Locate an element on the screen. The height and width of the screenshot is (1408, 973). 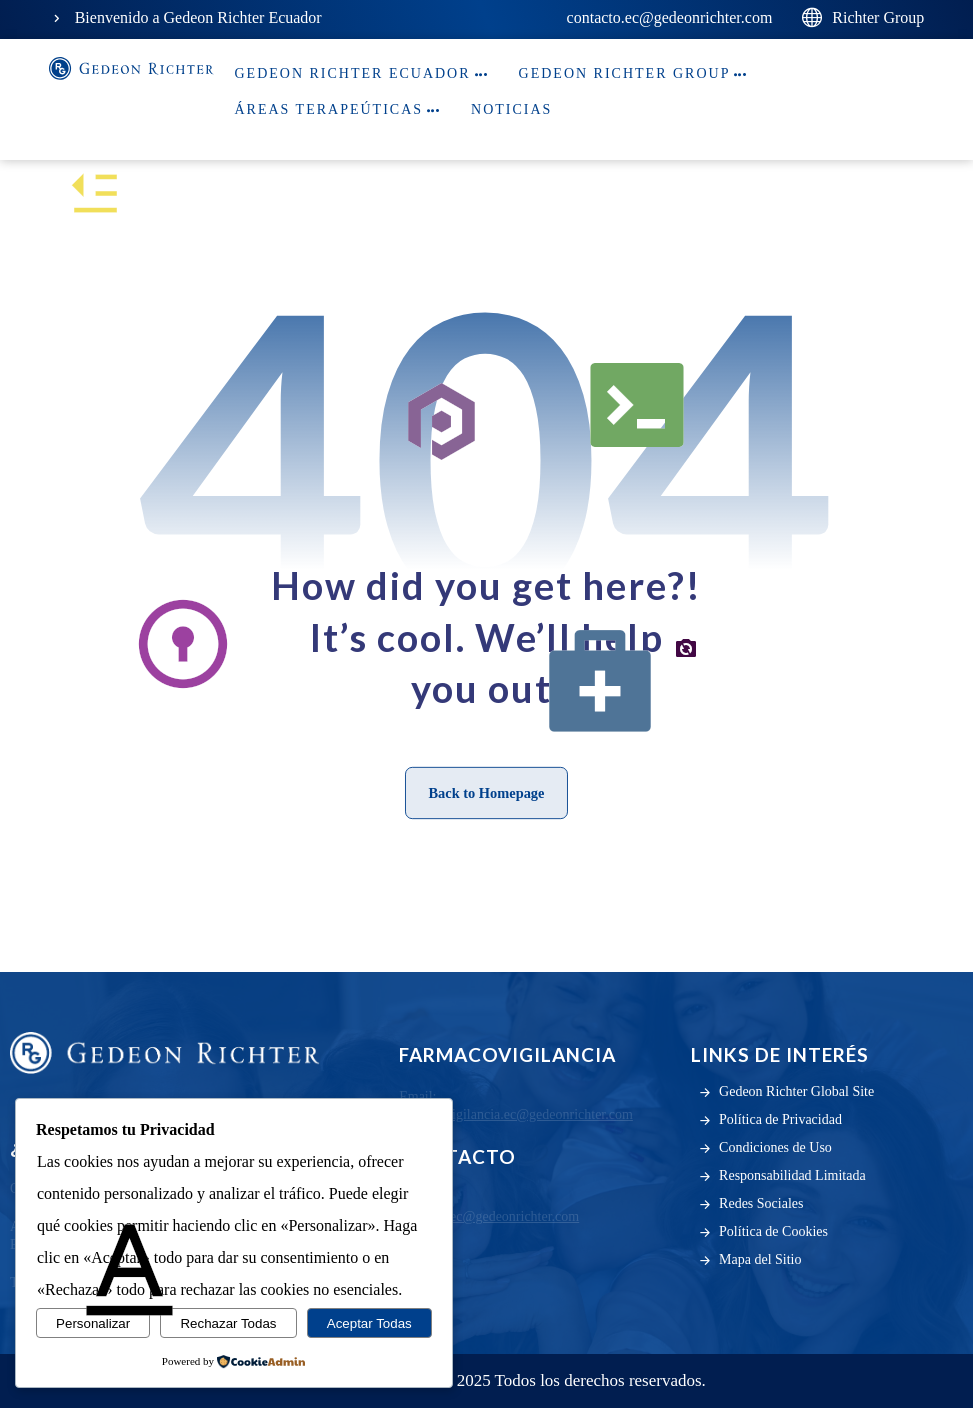
switch between front and rear camera is located at coordinates (686, 648).